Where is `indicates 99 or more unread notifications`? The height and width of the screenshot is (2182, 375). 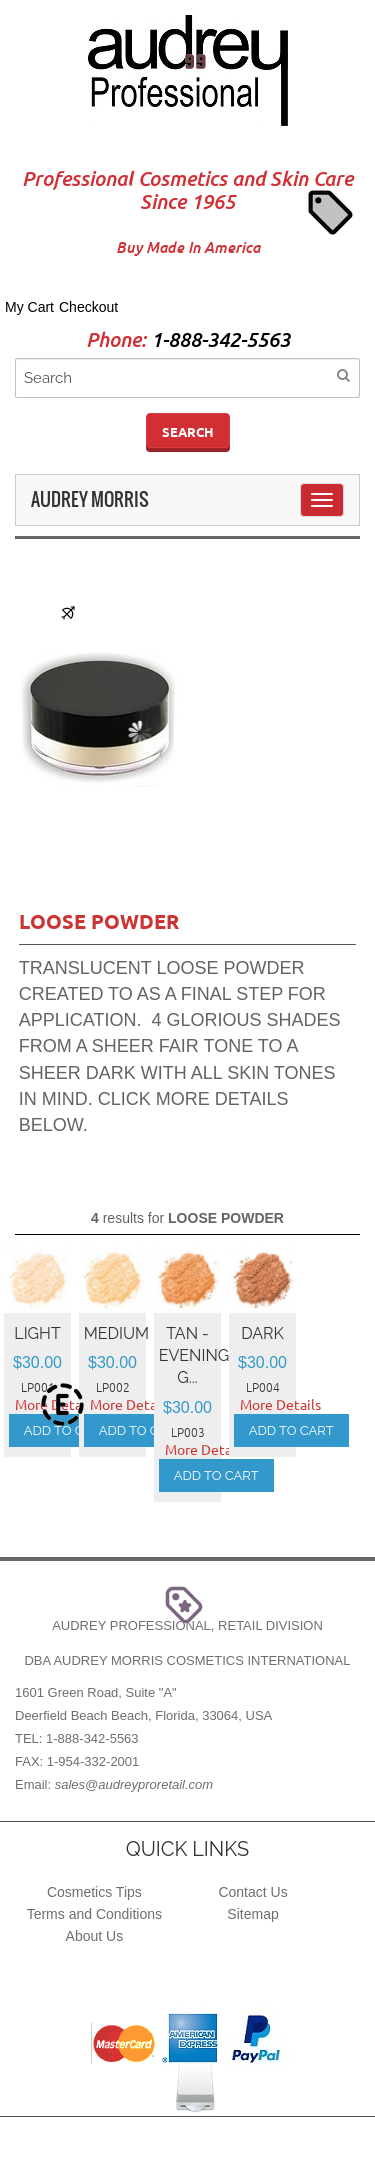
indicates 99 or more unread notifications is located at coordinates (195, 61).